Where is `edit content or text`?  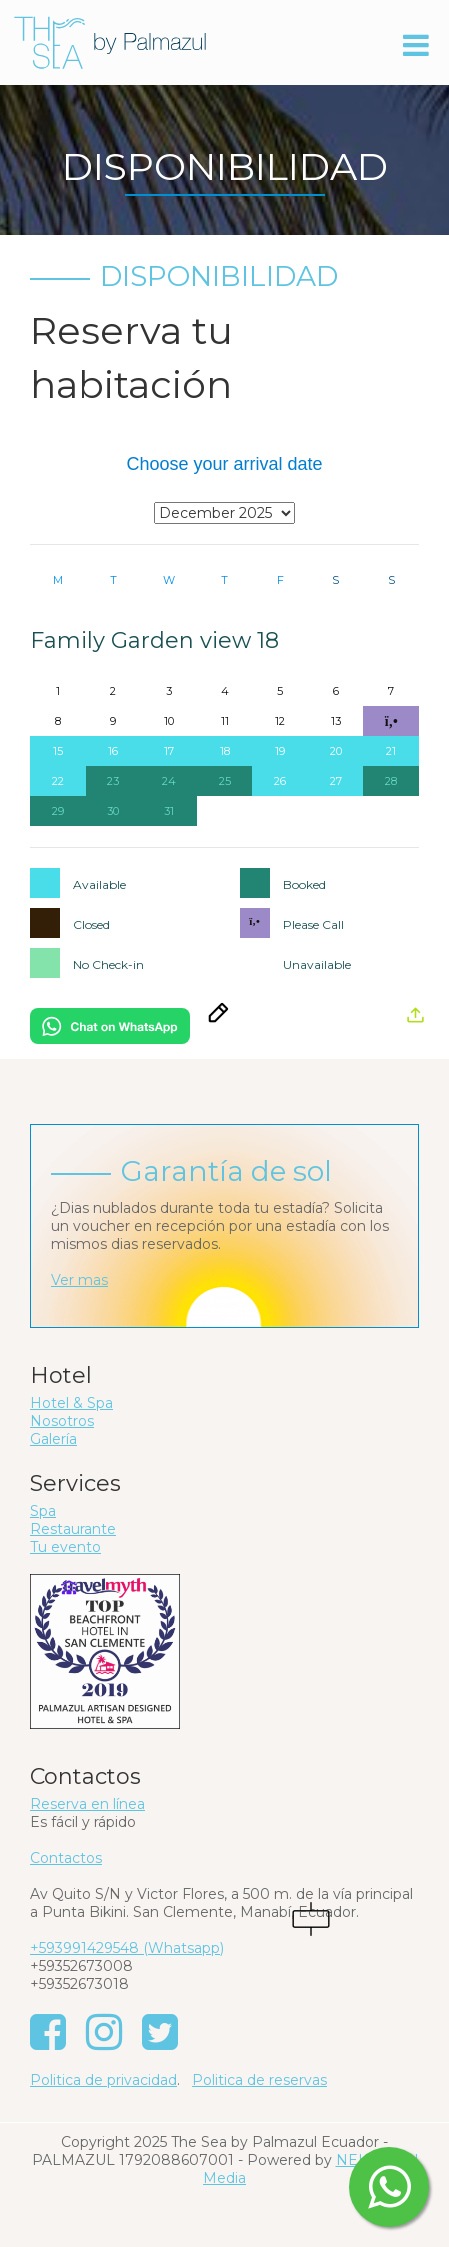
edit content or text is located at coordinates (218, 1013).